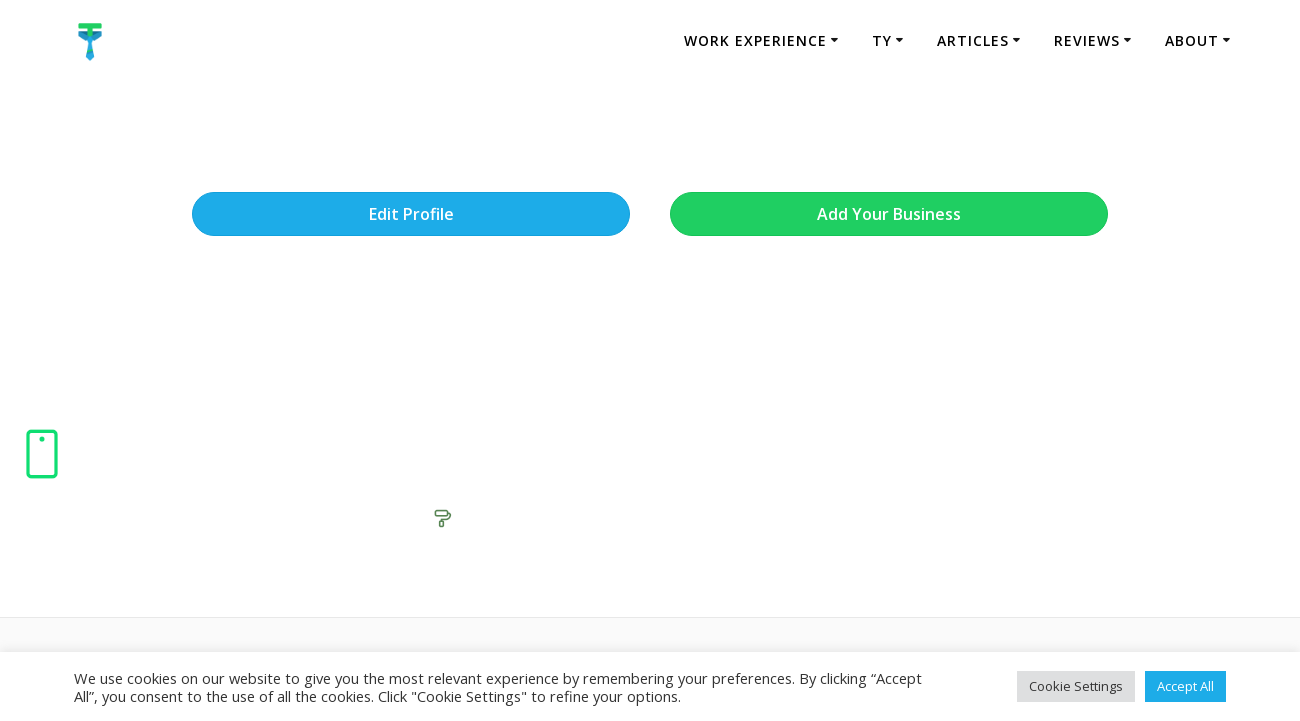  What do you see at coordinates (42, 454) in the screenshot?
I see `access device camera settings` at bounding box center [42, 454].